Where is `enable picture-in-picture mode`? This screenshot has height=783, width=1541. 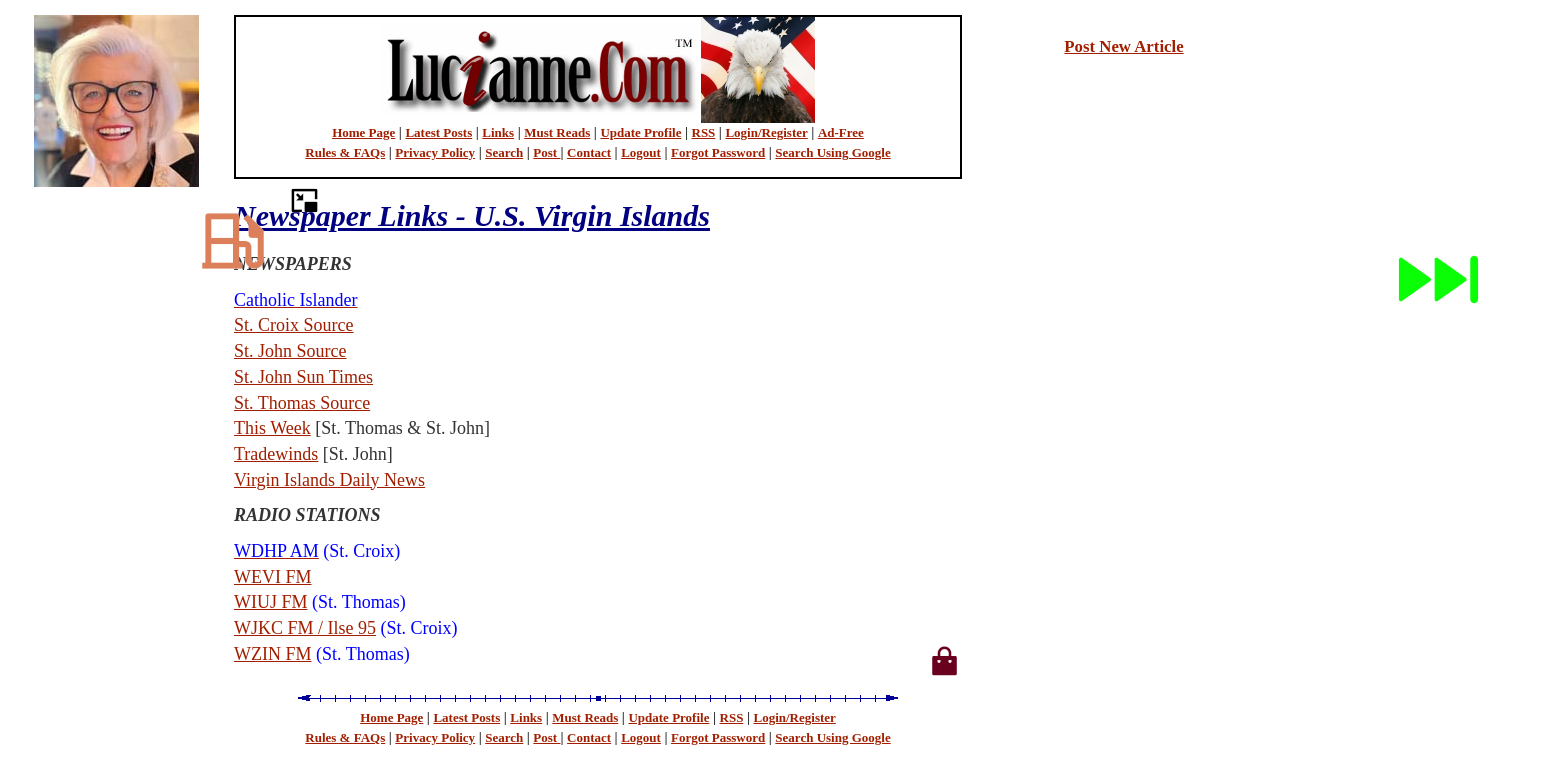
enable picture-in-picture mode is located at coordinates (304, 200).